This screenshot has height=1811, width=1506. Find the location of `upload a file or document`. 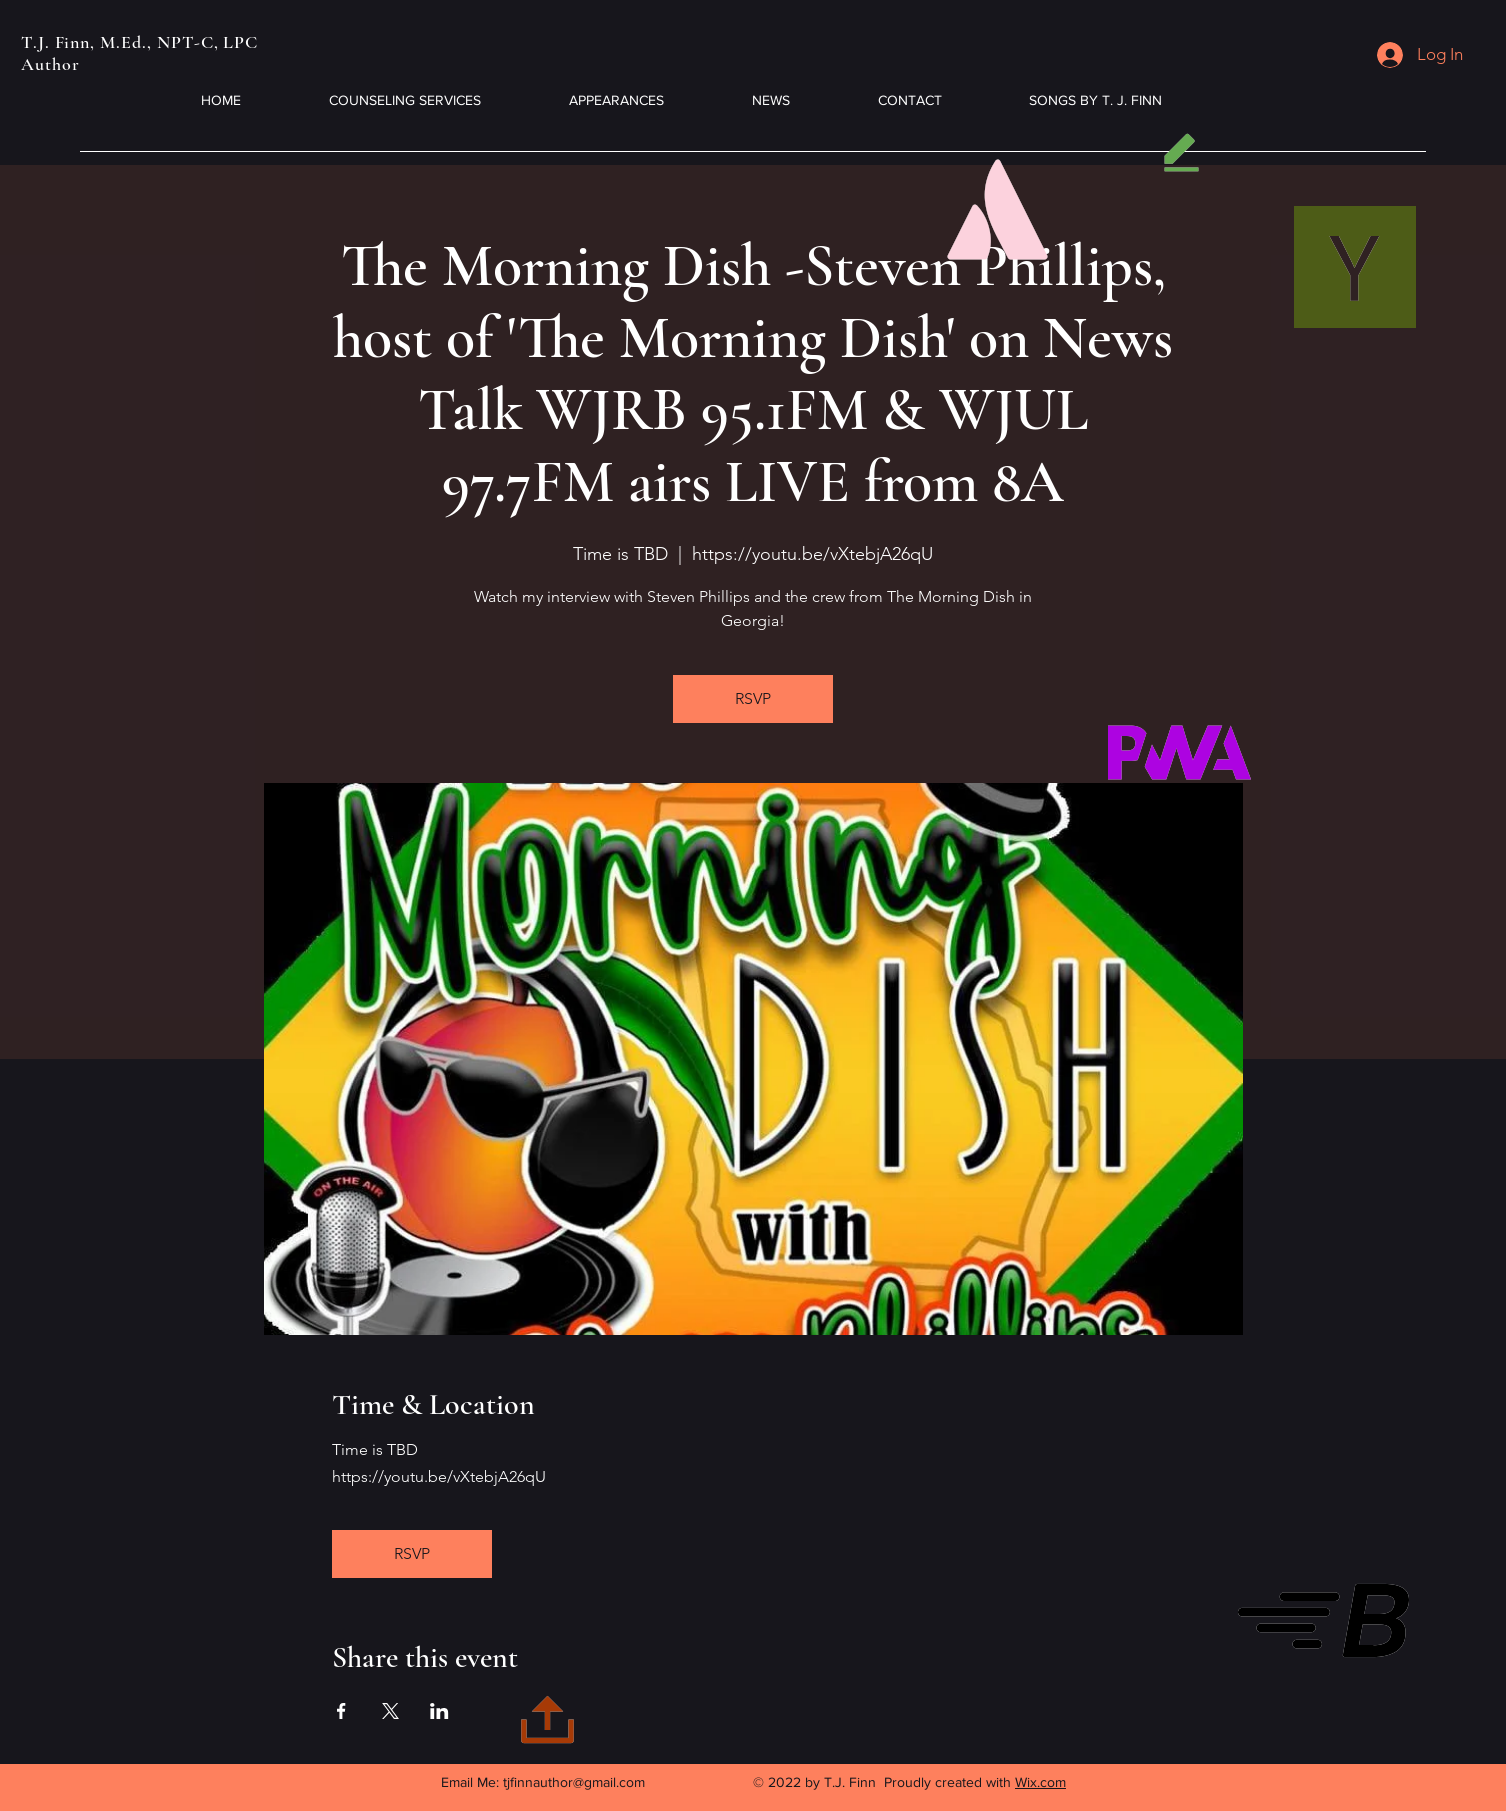

upload a file or document is located at coordinates (547, 1719).